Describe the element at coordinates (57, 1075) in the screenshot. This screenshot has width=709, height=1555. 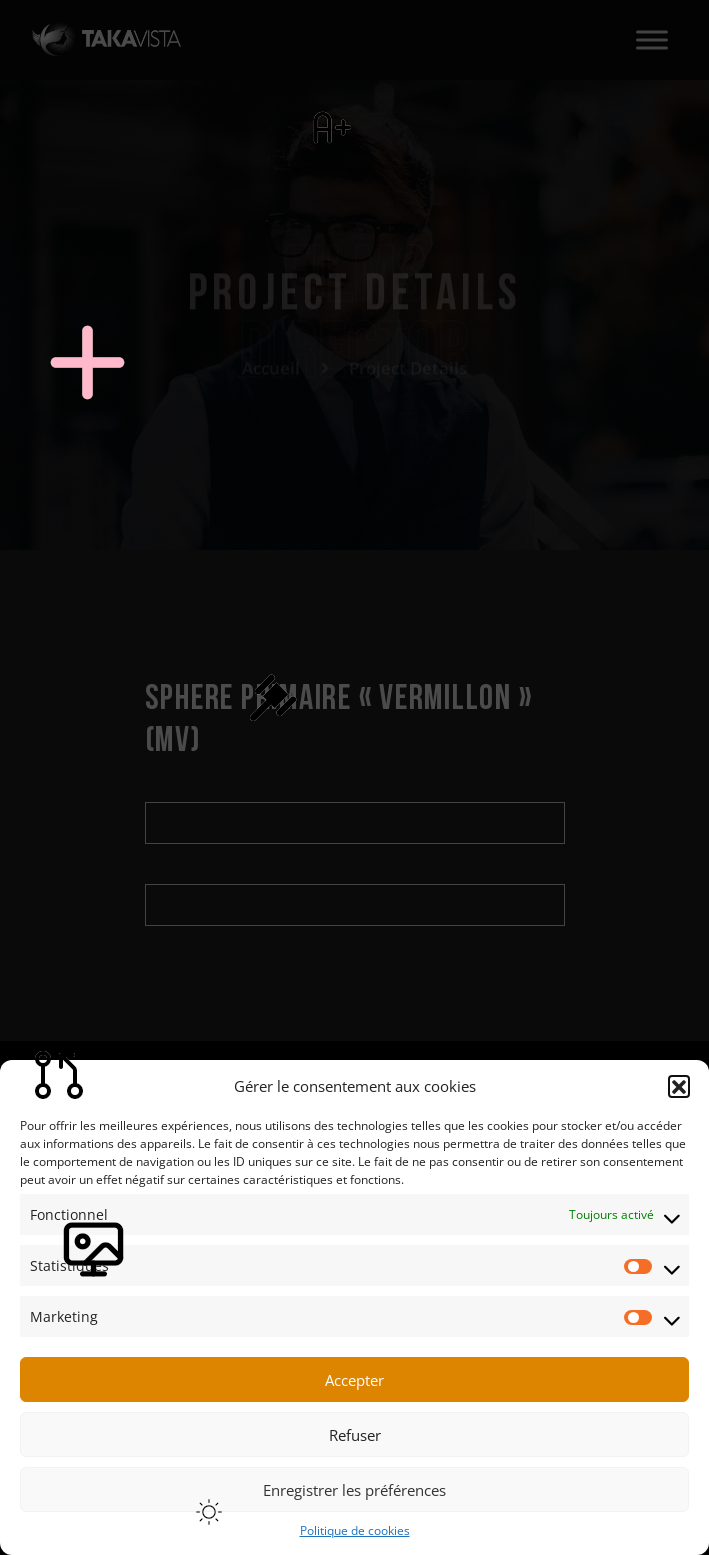
I see `create a new pull request` at that location.